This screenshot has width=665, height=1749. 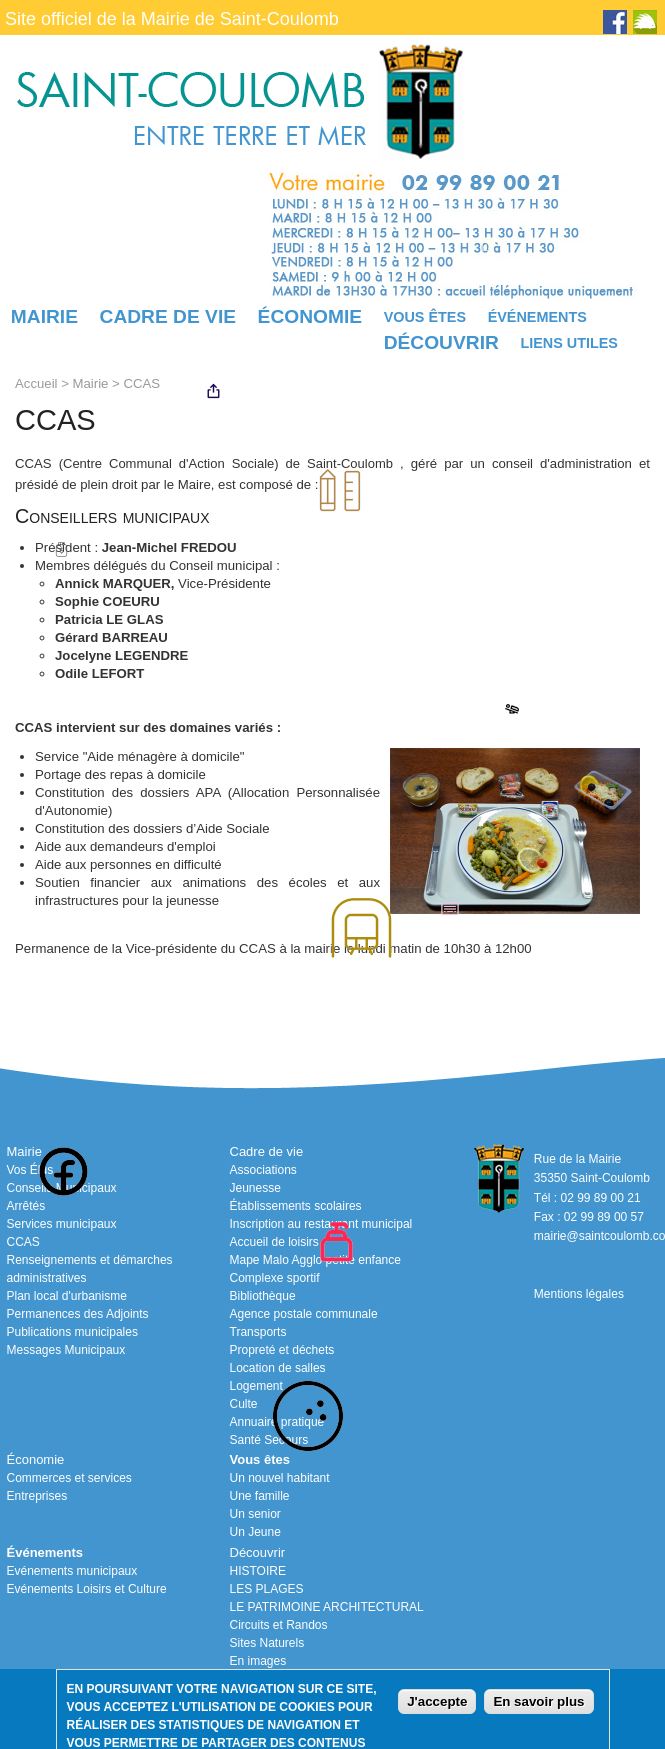 What do you see at coordinates (361, 930) in the screenshot?
I see `view subway or metro transit options` at bounding box center [361, 930].